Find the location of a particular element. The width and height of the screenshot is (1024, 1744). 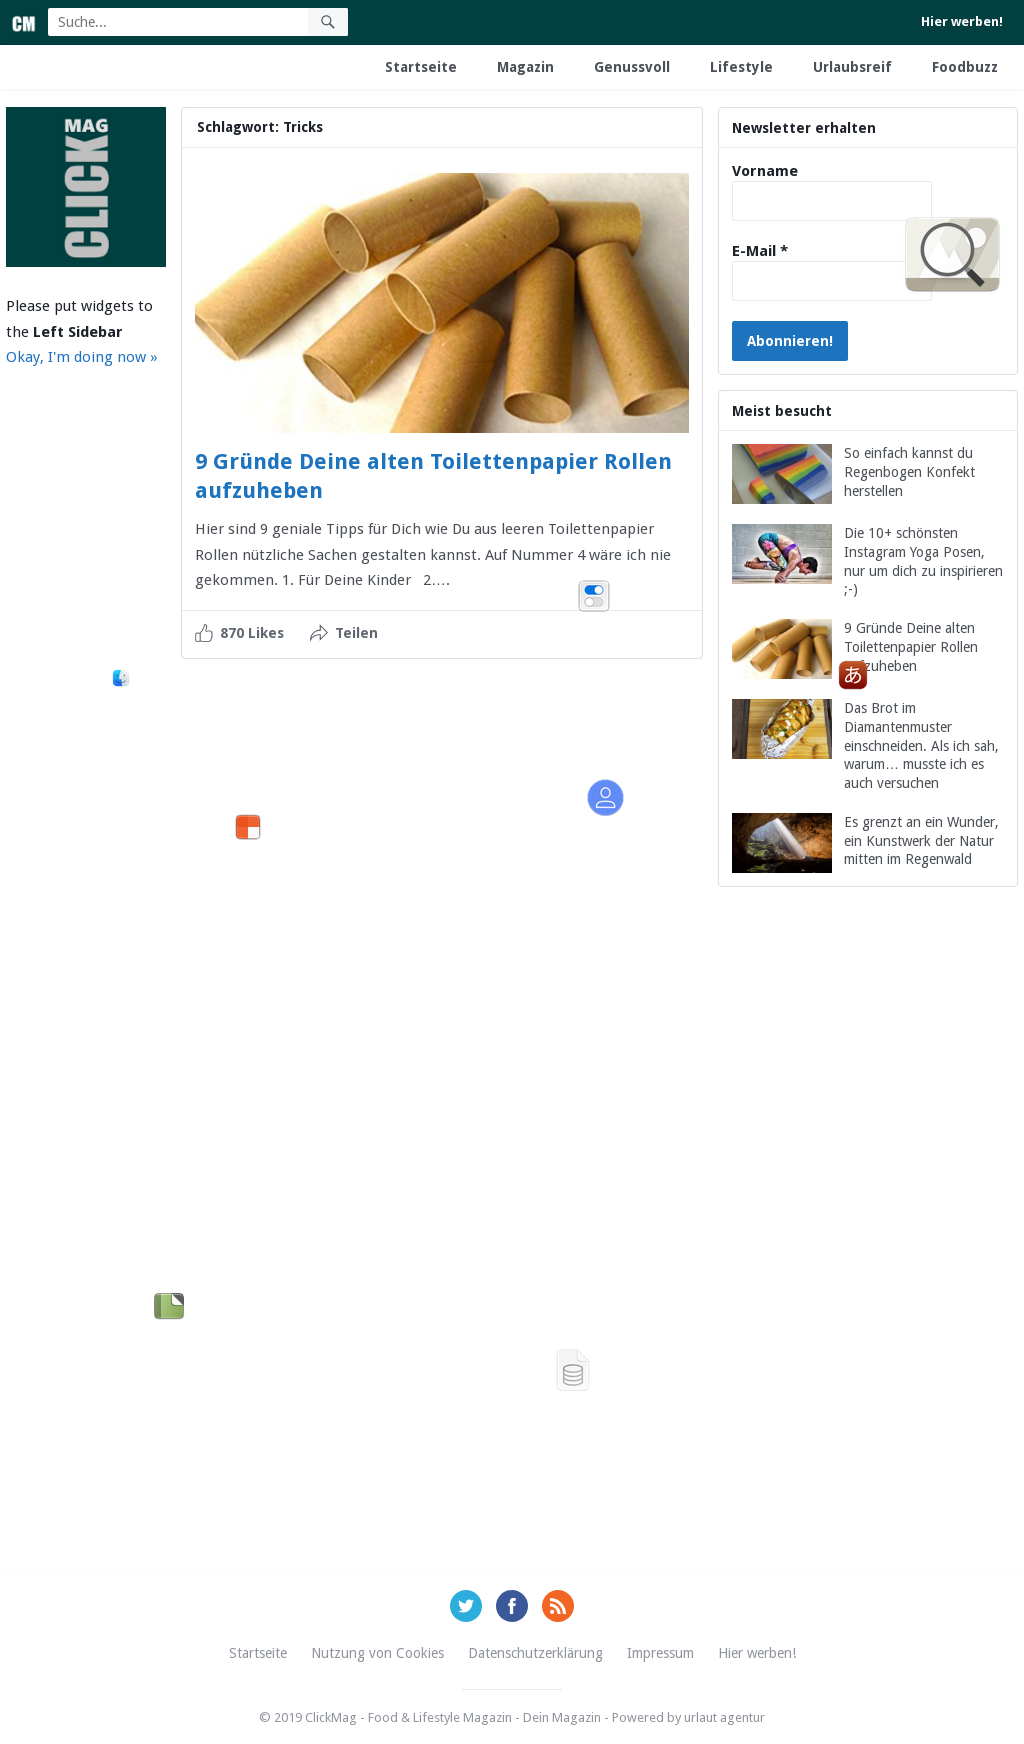

open system settings or preferences is located at coordinates (594, 596).